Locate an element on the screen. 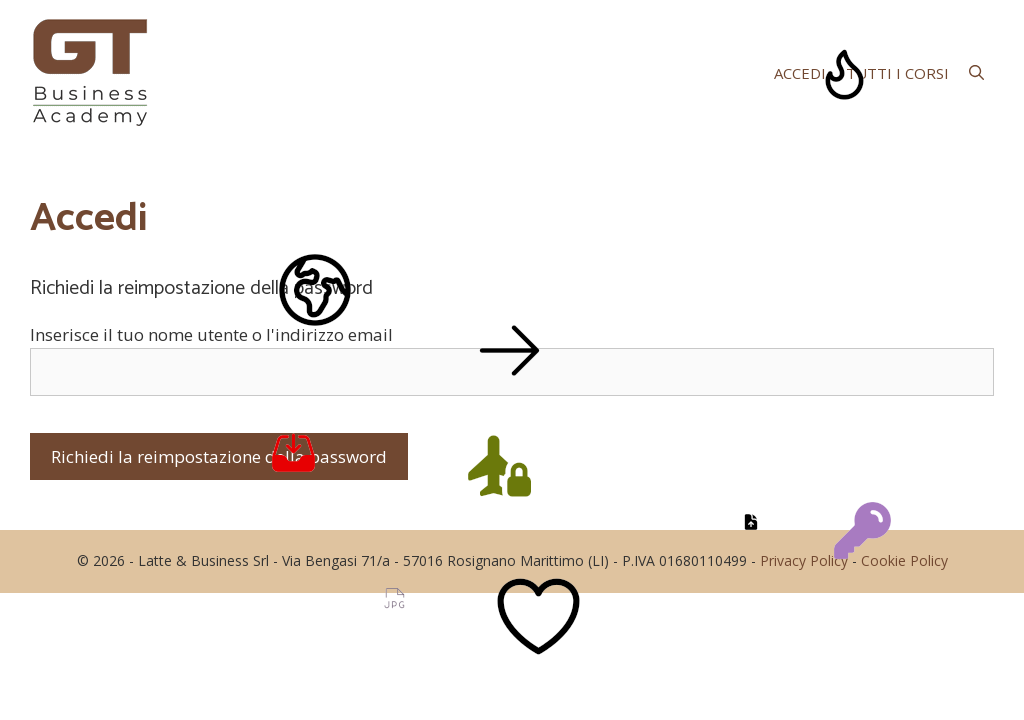 The width and height of the screenshot is (1024, 720). airplane mode is locked or restricted is located at coordinates (497, 466).